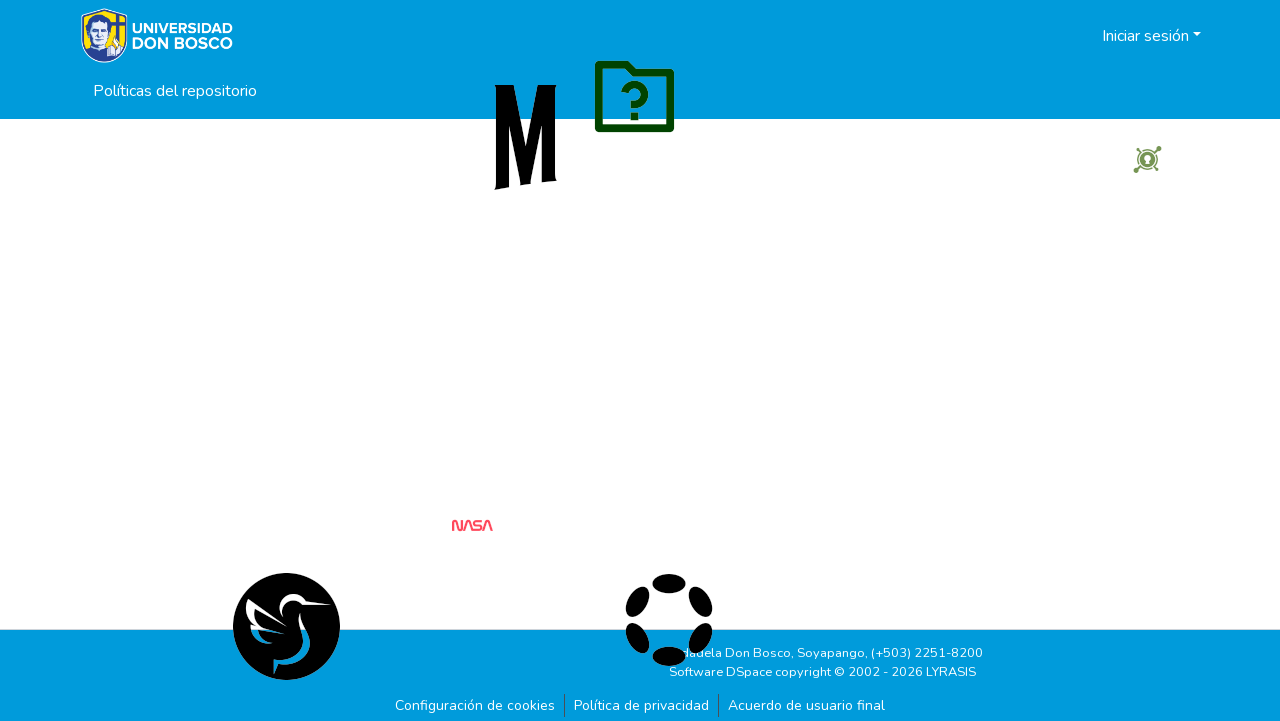 This screenshot has height=721, width=1280. Describe the element at coordinates (286, 626) in the screenshot. I see `lubuntu linux distribution logo` at that location.